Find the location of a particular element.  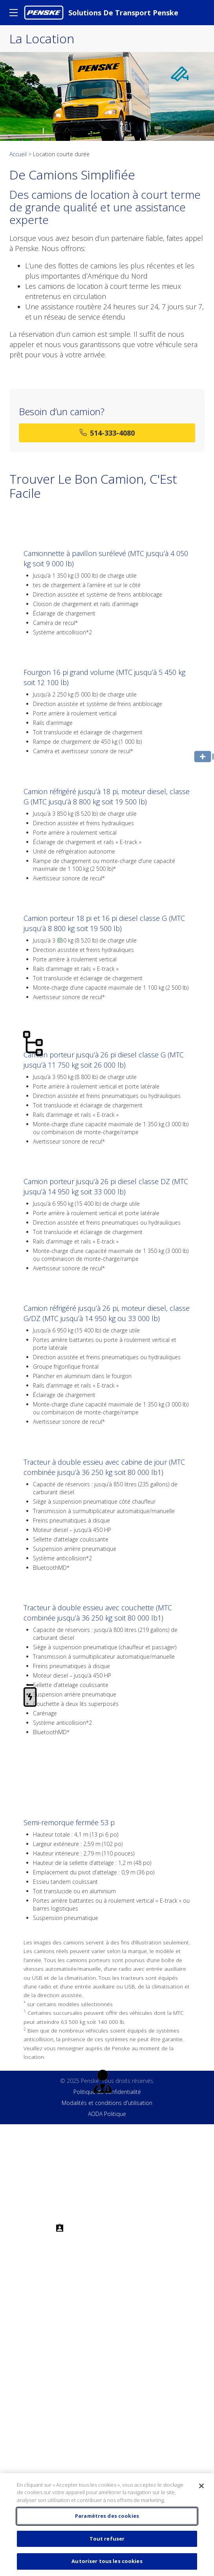

view user profile or account details is located at coordinates (60, 2228).